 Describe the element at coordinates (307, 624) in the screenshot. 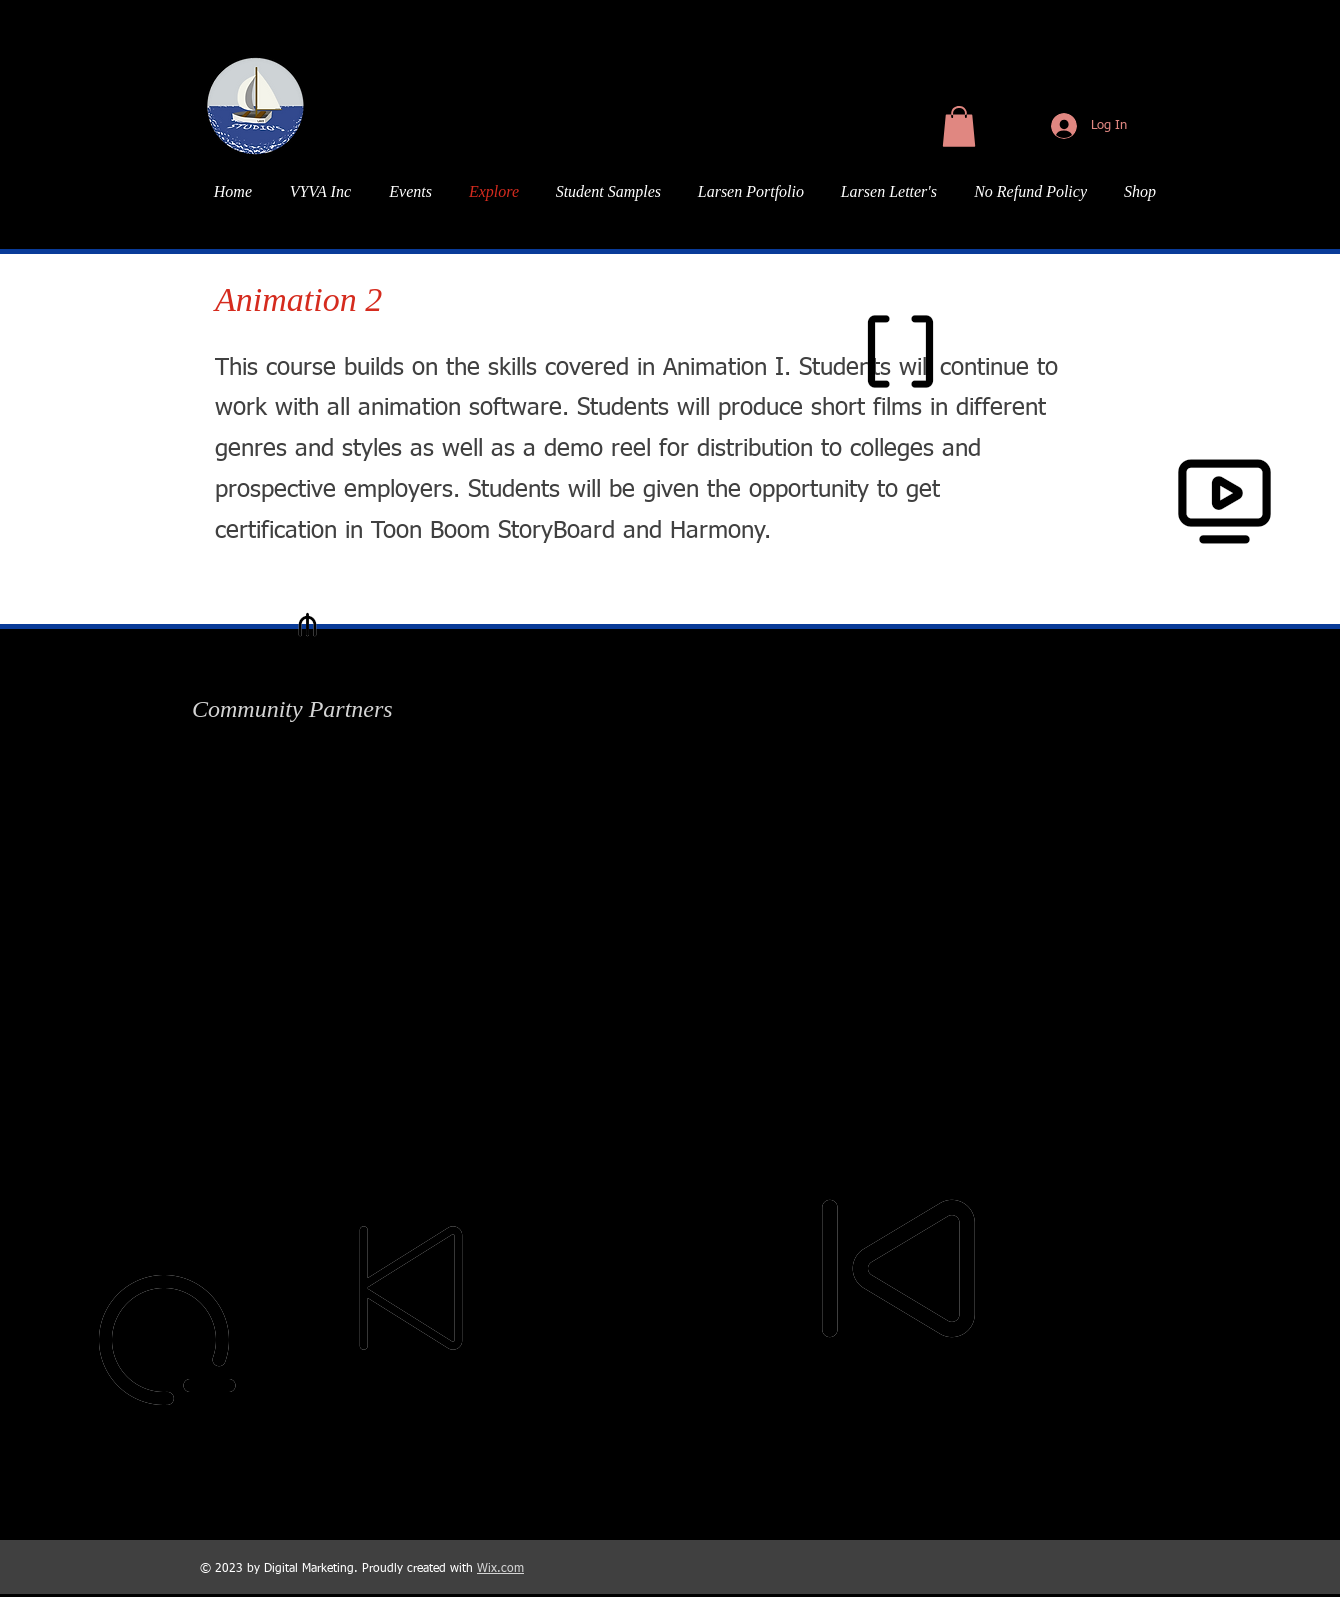

I see `indicates azerbaijani manat currency` at that location.